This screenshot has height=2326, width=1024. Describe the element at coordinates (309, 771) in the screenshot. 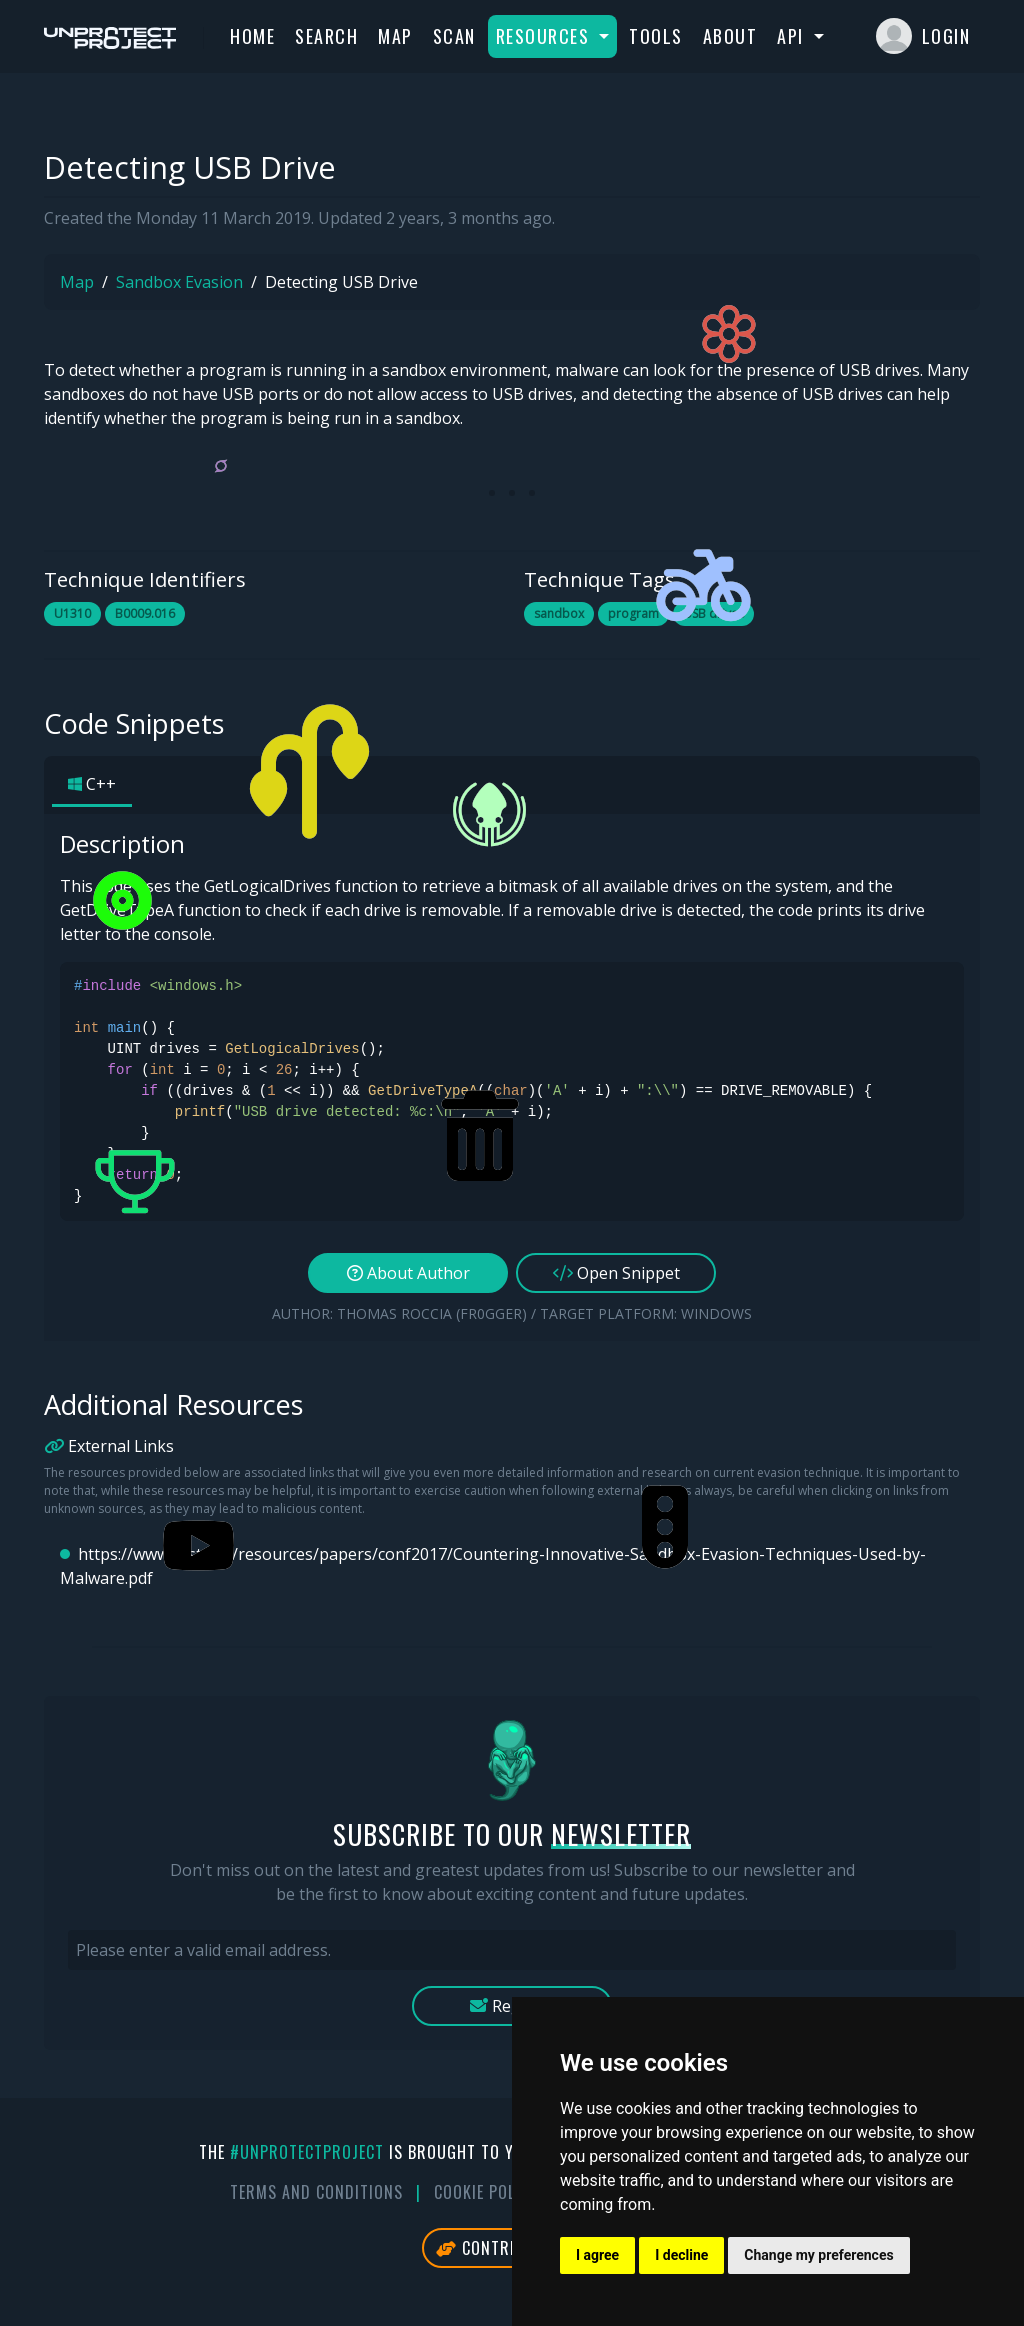

I see `indicates a plant needs watering` at that location.